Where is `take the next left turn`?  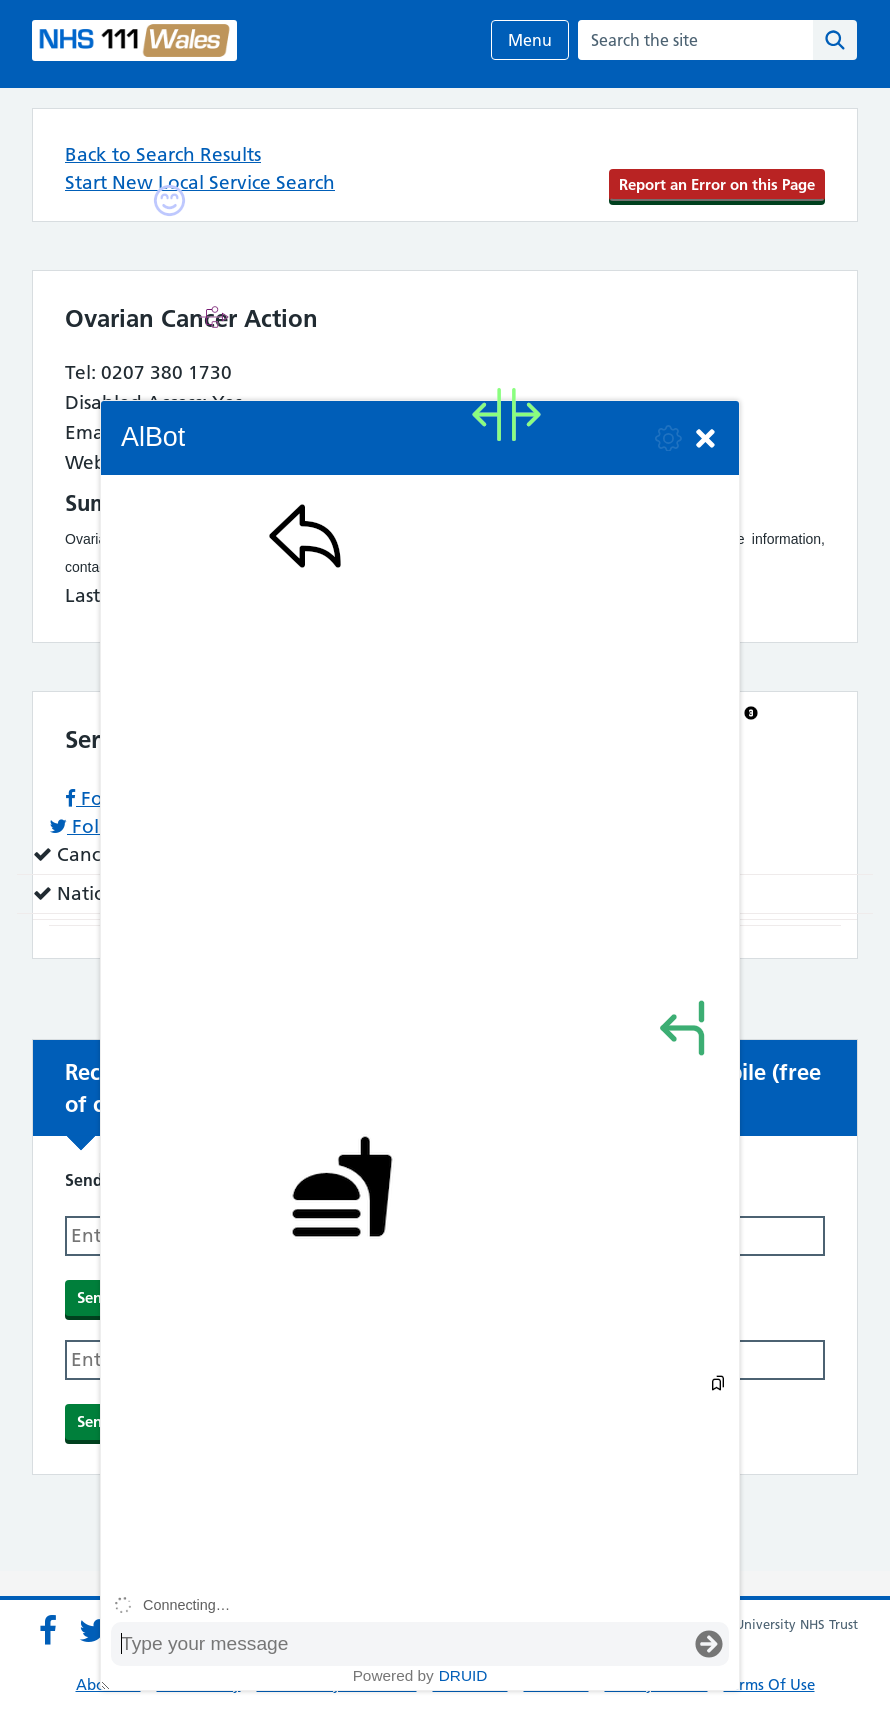
take the next left turn is located at coordinates (685, 1028).